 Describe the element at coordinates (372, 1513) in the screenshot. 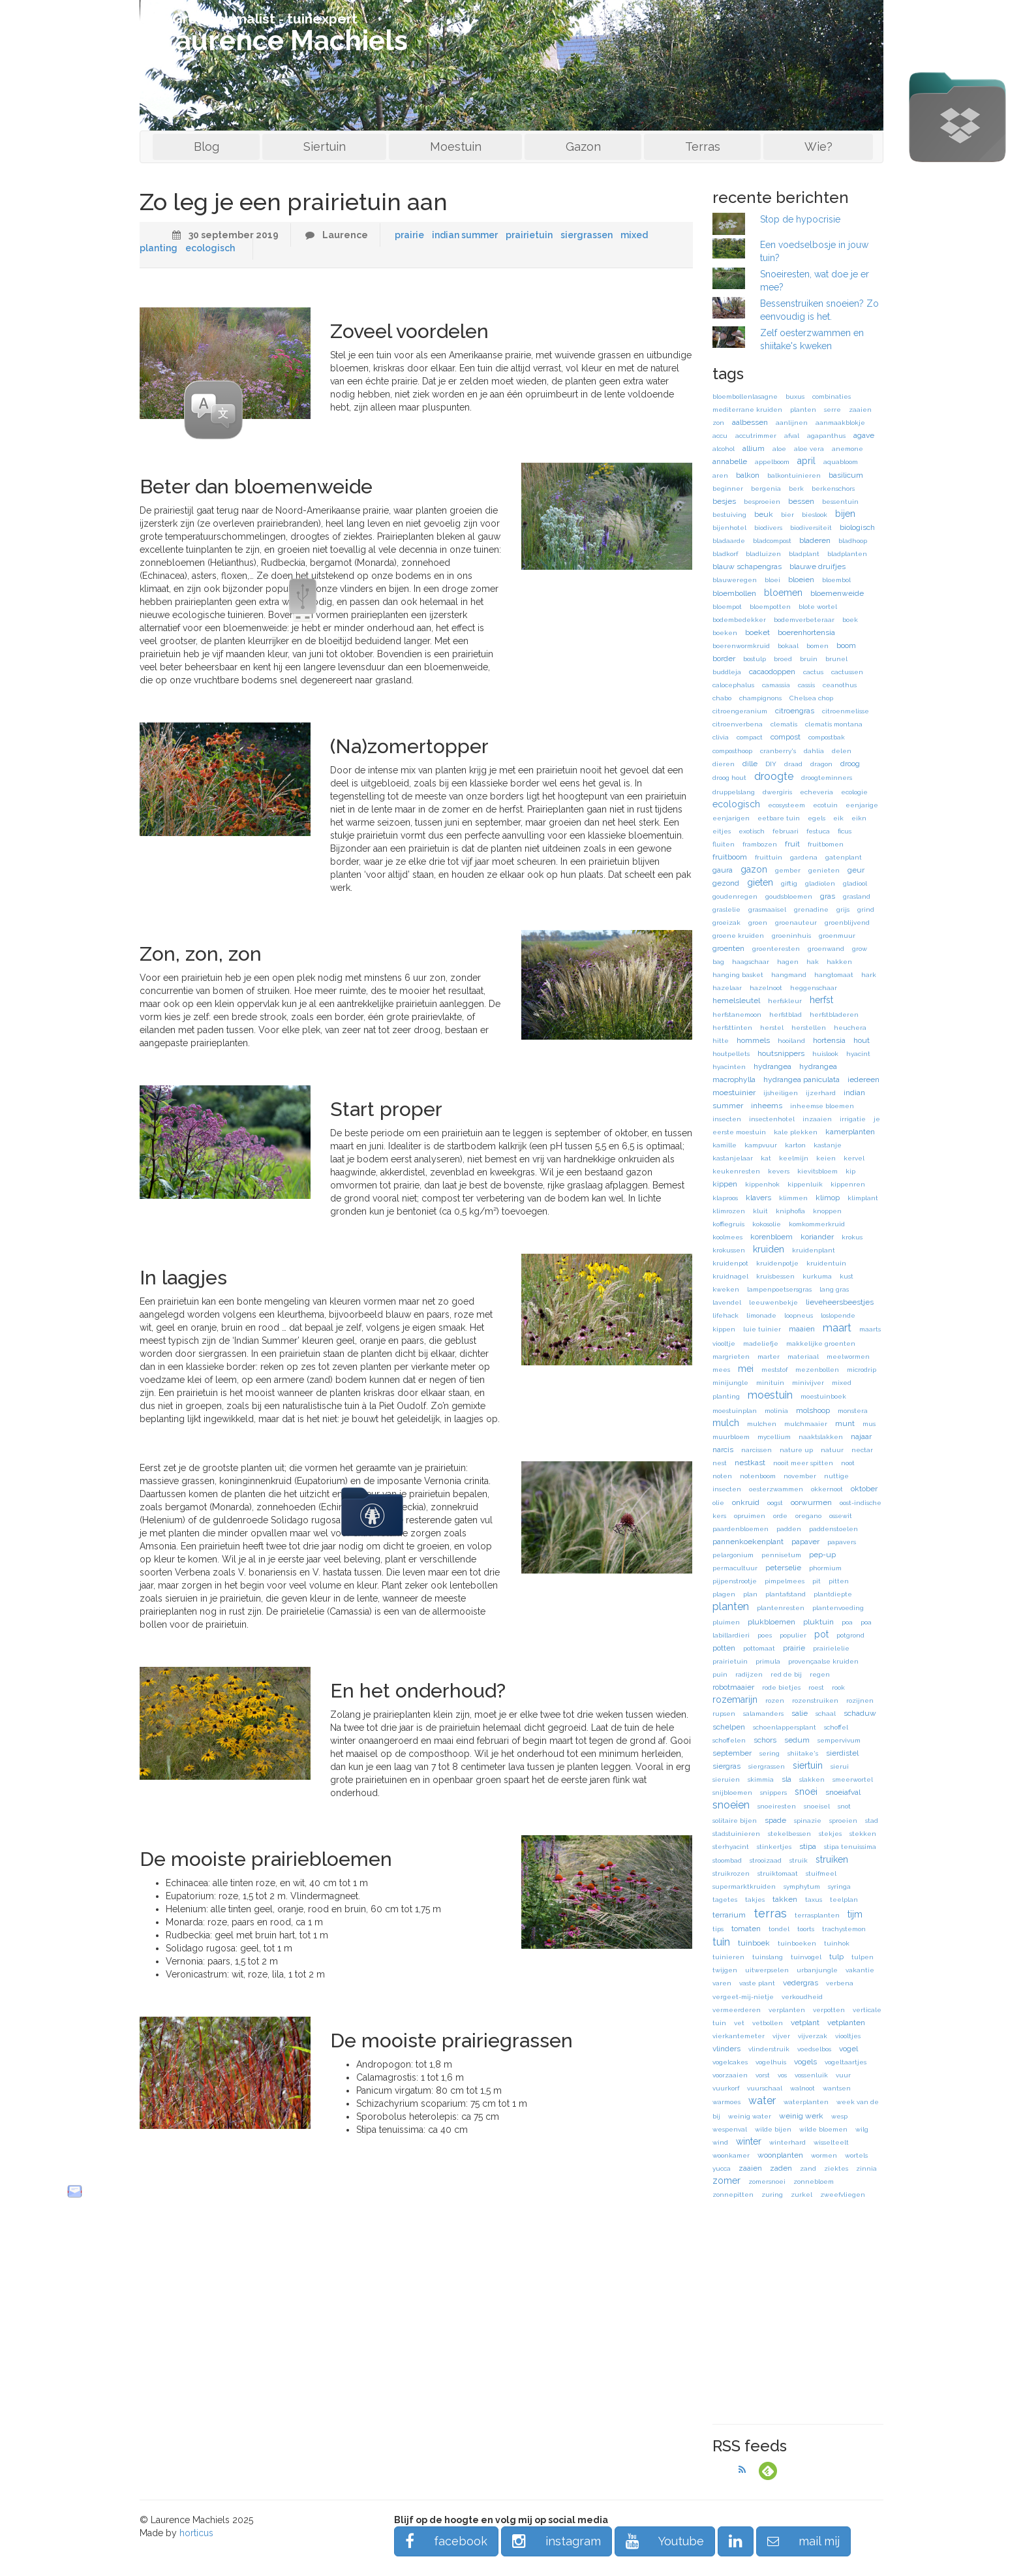

I see `open NoLimits roller coaster simulation files` at that location.